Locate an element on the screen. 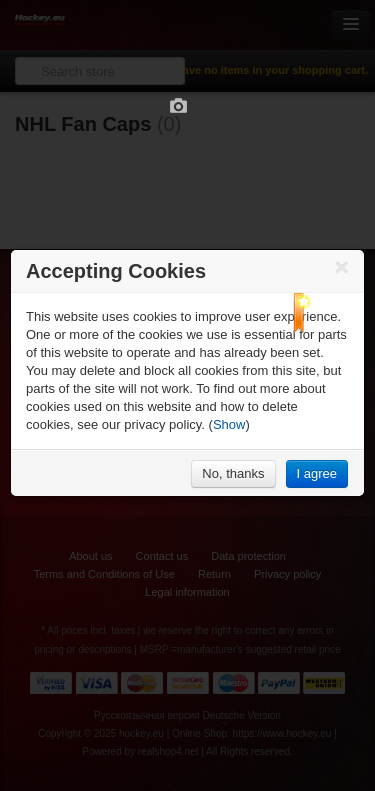 Image resolution: width=375 pixels, height=791 pixels. add a new bookmark is located at coordinates (300, 314).